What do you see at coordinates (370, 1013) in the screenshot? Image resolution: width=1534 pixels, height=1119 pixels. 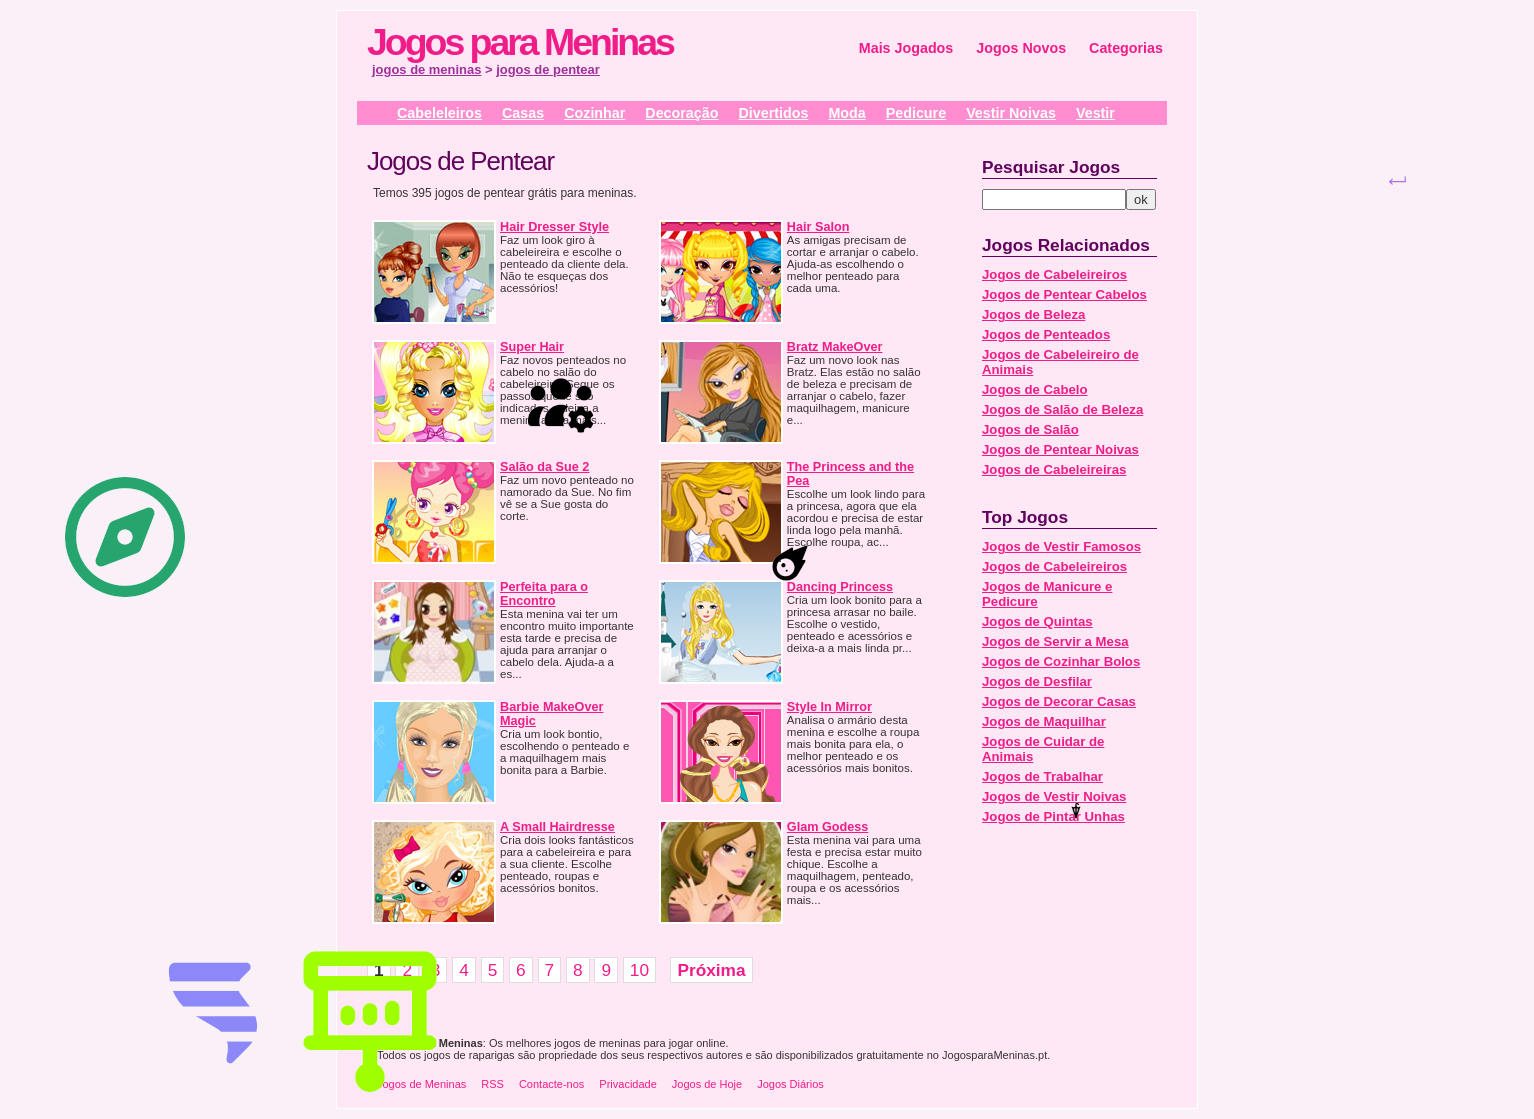 I see `view presentation with charts` at bounding box center [370, 1013].